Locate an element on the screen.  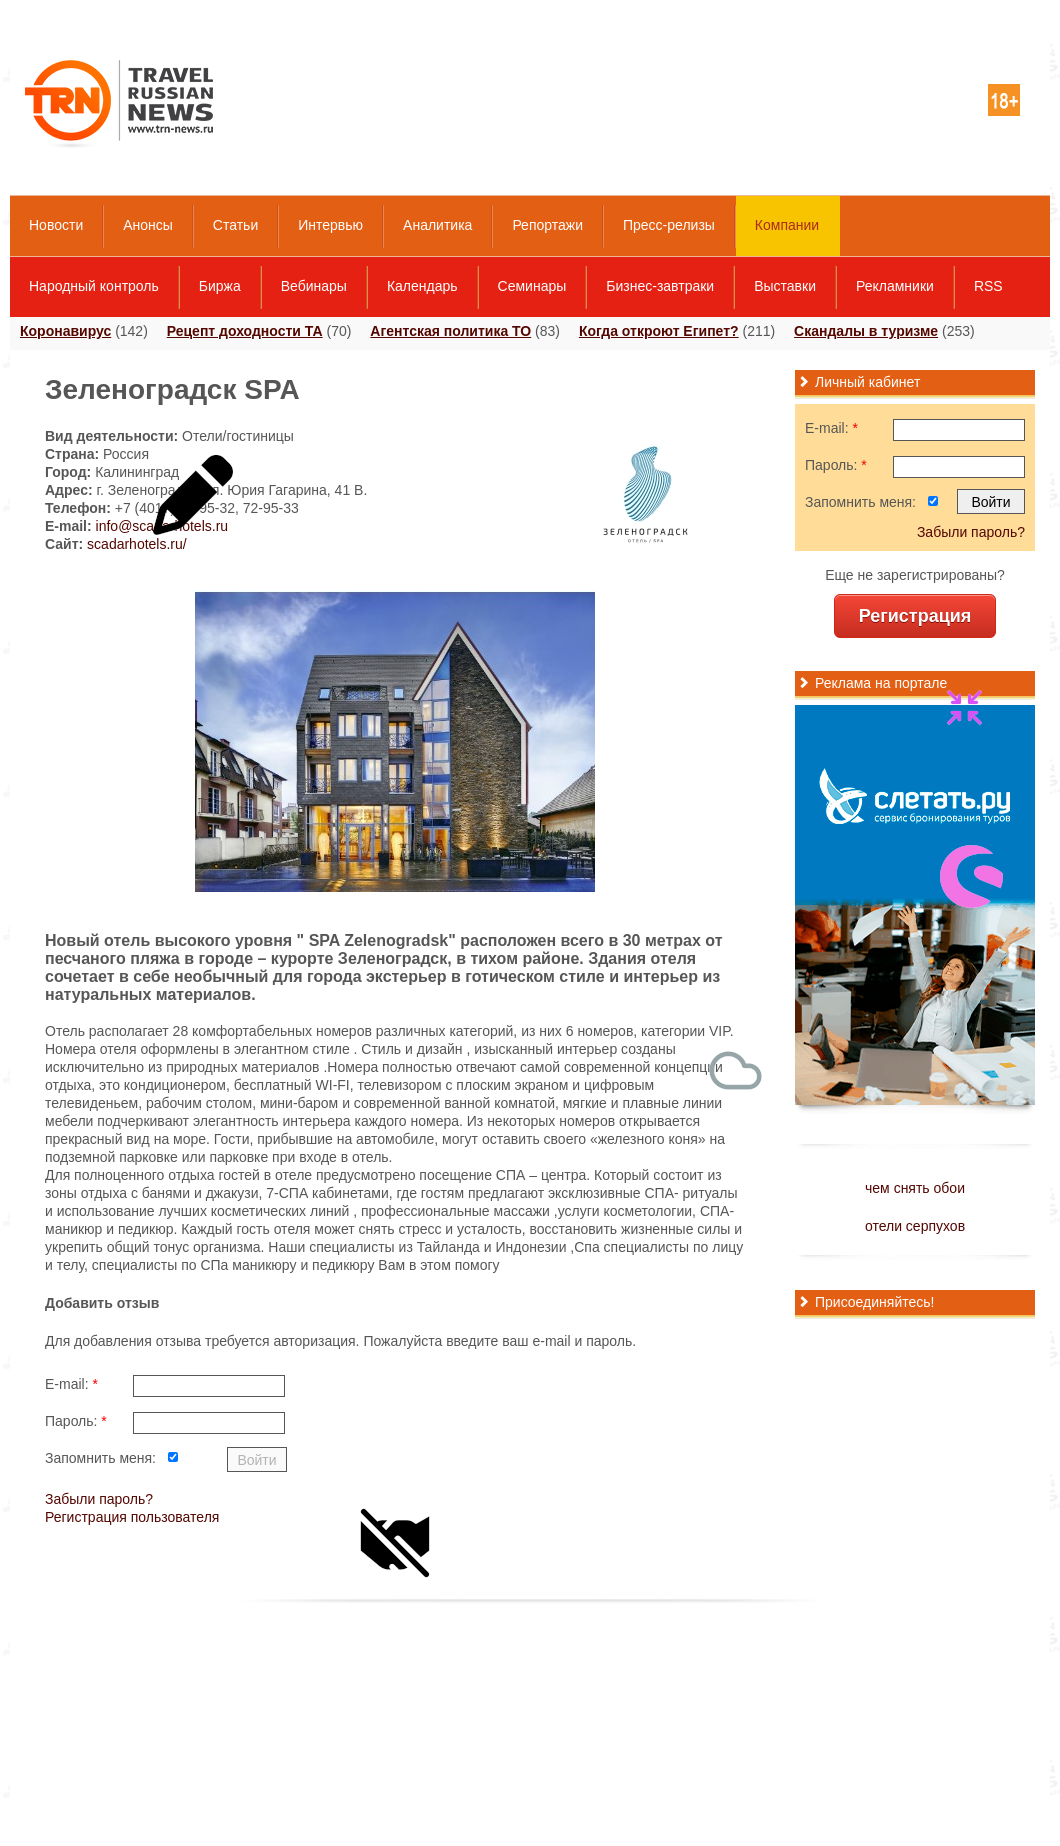
minimize or collapse a window is located at coordinates (964, 707).